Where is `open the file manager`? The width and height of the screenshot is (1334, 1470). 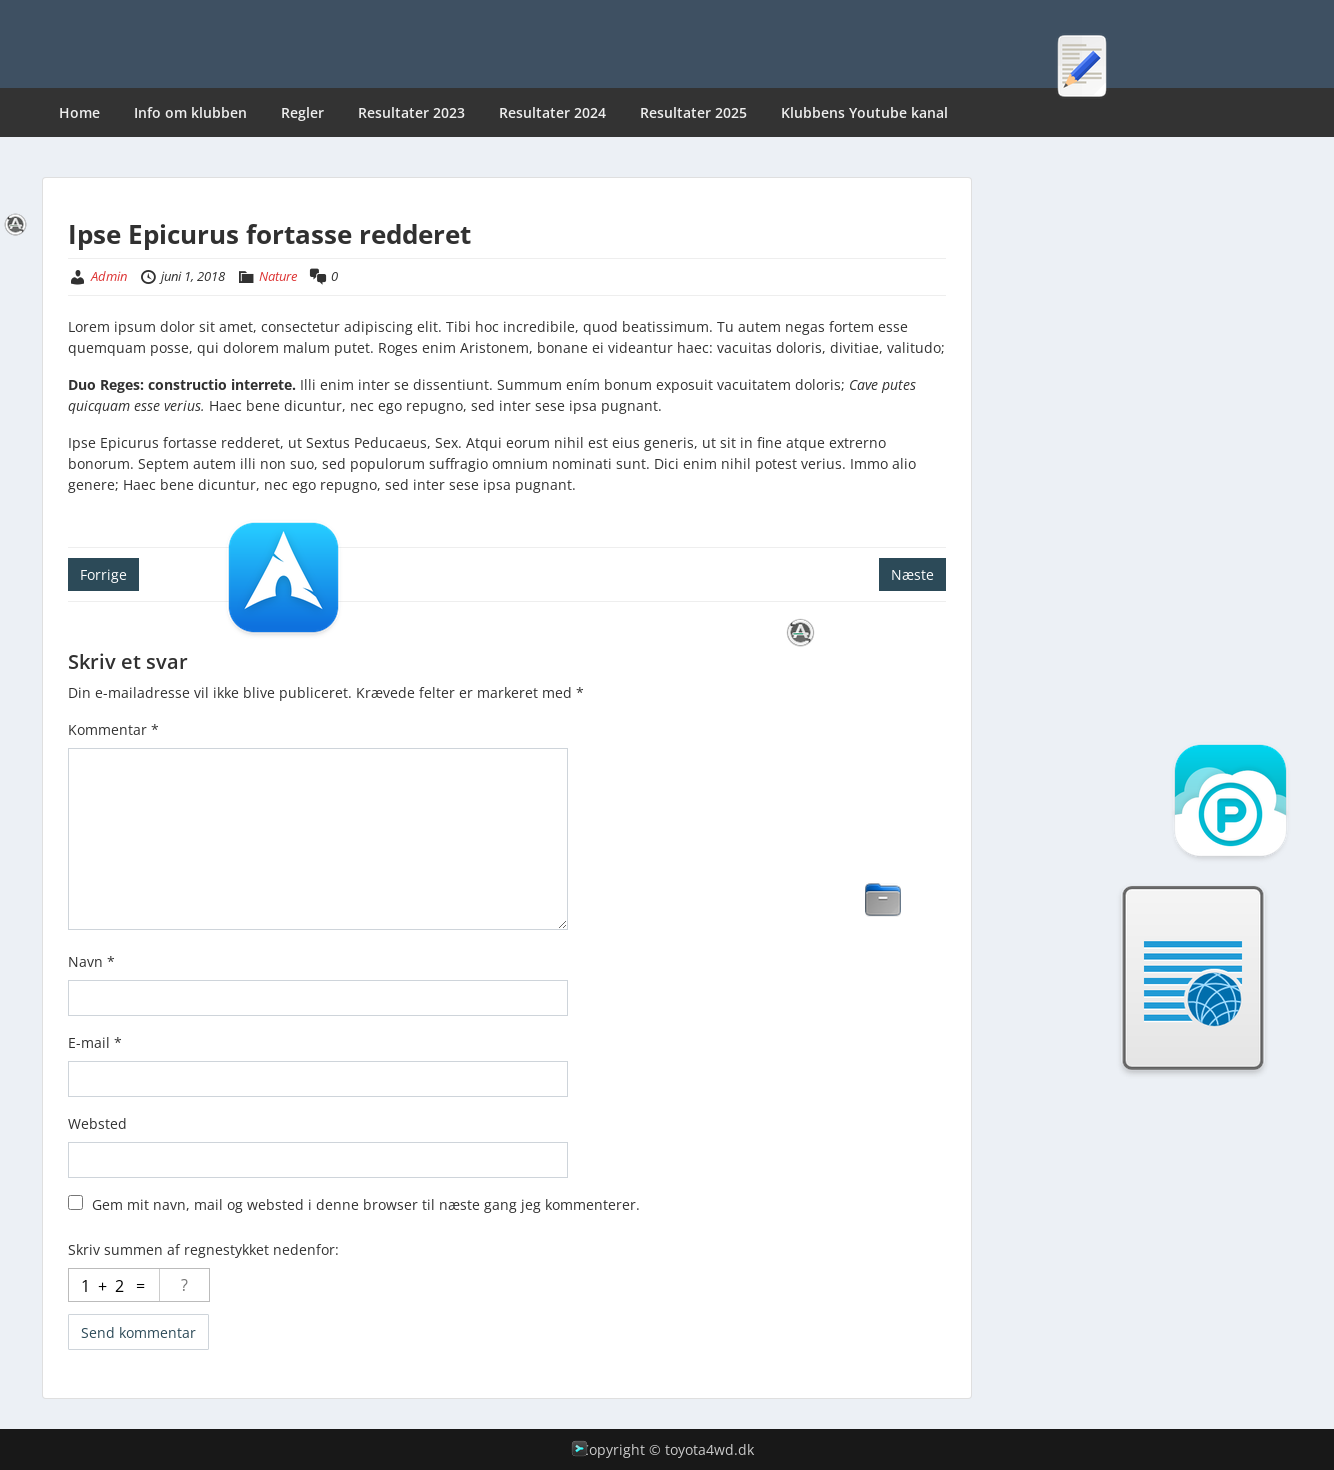 open the file manager is located at coordinates (883, 899).